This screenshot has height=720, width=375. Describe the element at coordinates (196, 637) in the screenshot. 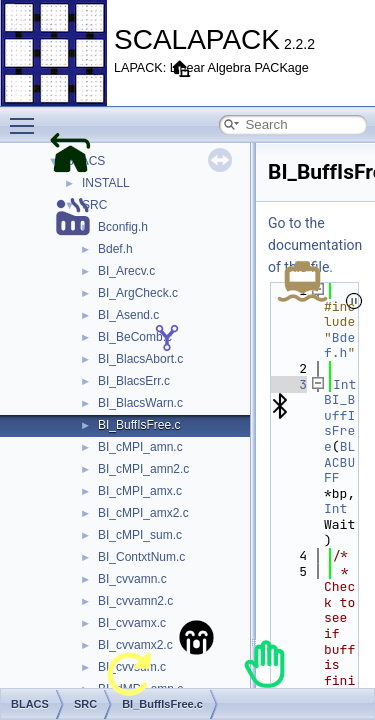

I see `react with a crying or sad emotion` at that location.